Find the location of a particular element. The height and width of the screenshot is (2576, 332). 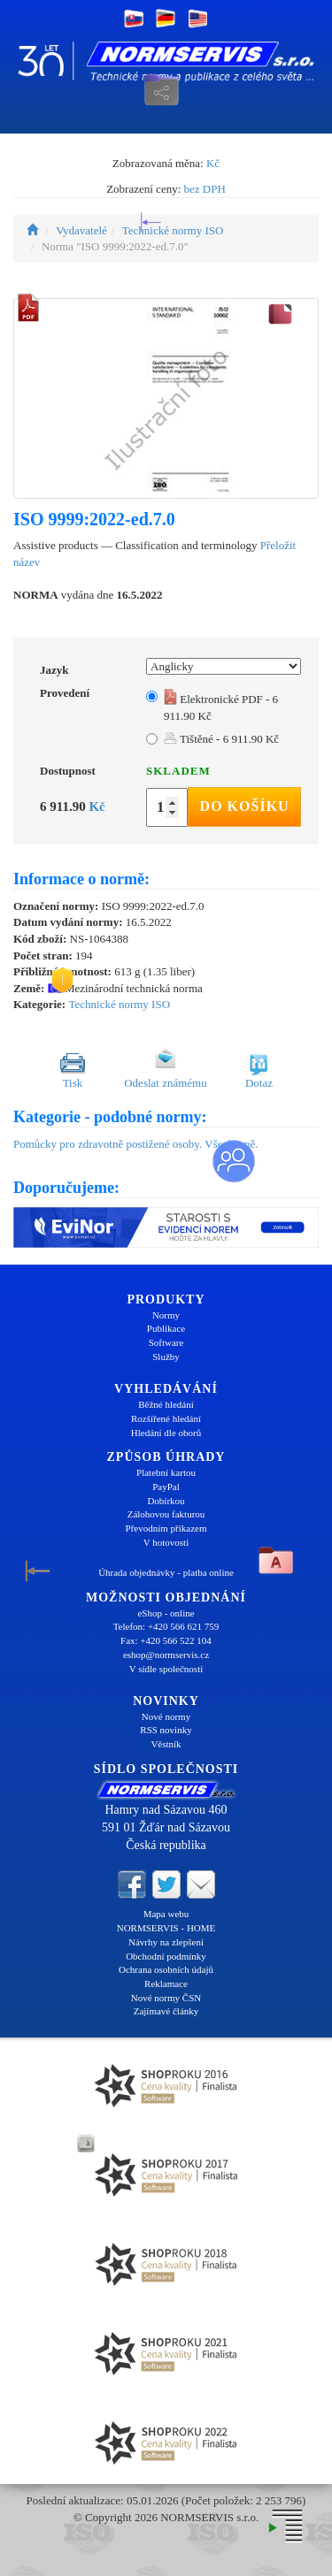

increase text indentation is located at coordinates (285, 2526).